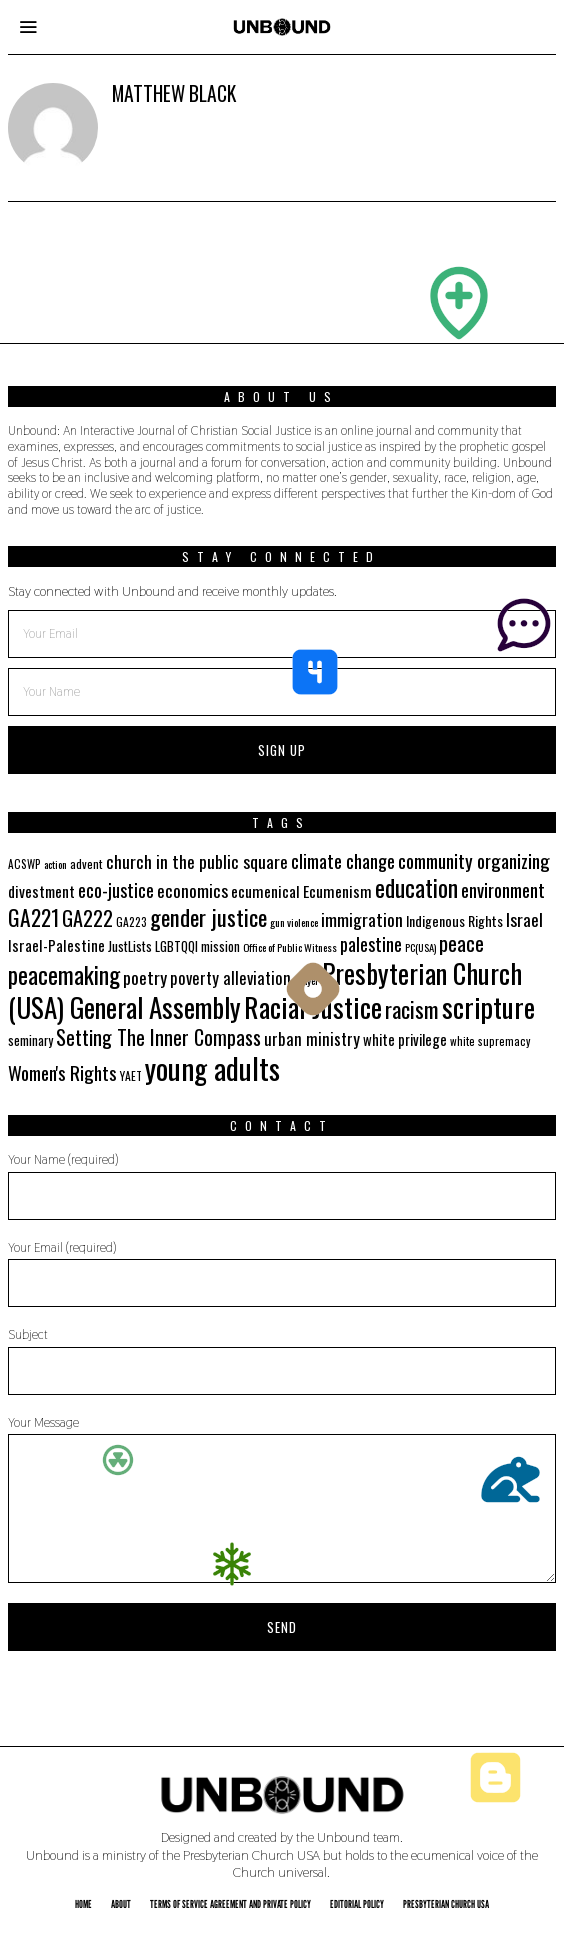 The height and width of the screenshot is (1945, 564). Describe the element at coordinates (232, 1564) in the screenshot. I see `indicates cold or freezing temperature setting` at that location.